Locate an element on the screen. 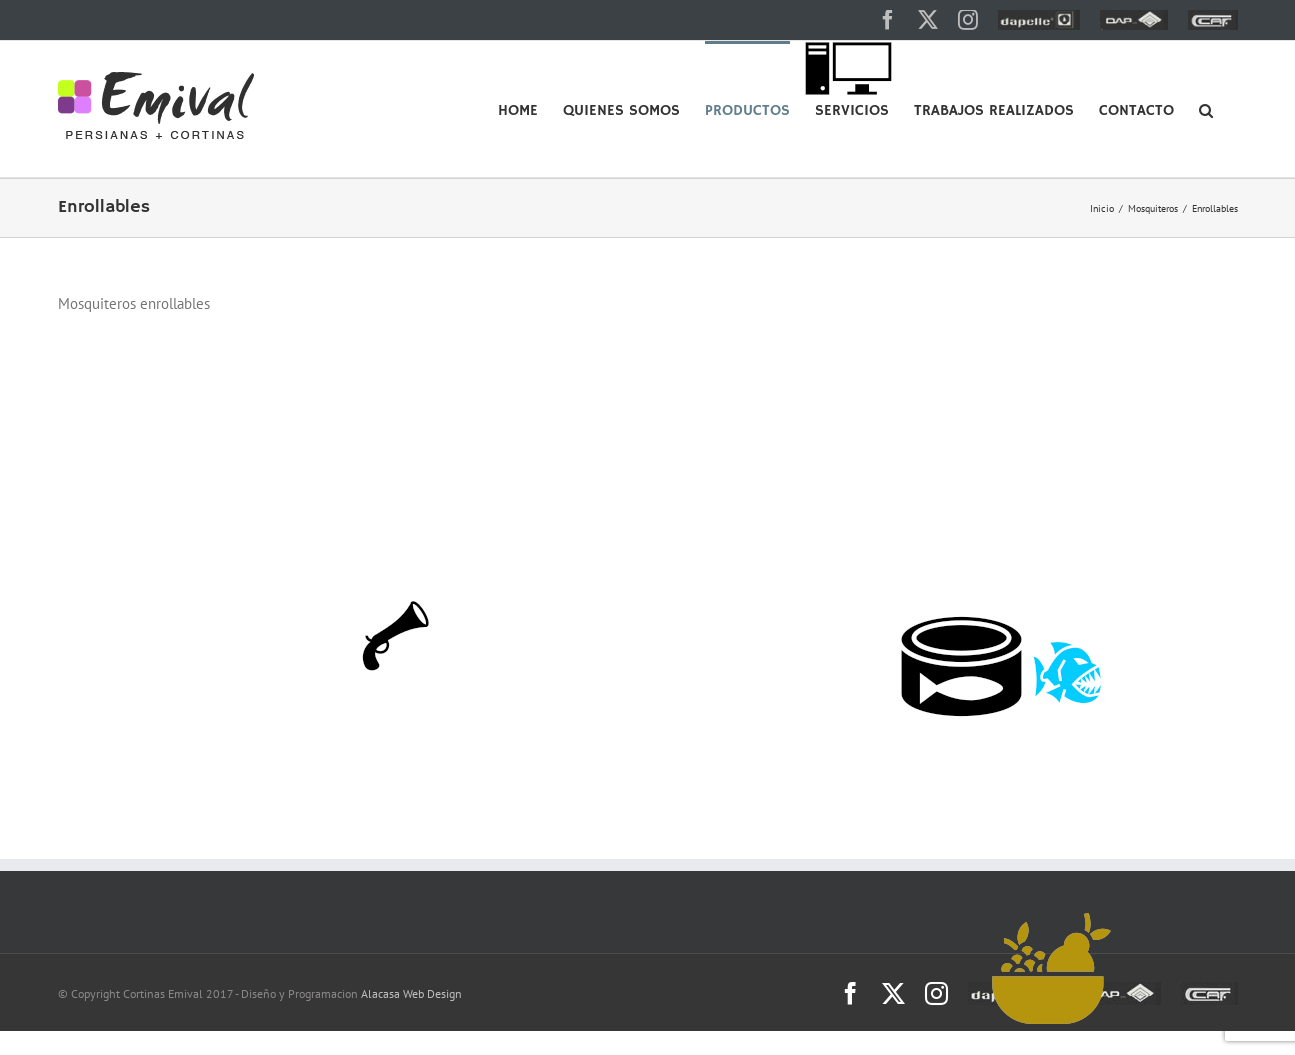 This screenshot has height=1055, width=1295. indicates a dangerous creature or hazard in a game is located at coordinates (1067, 672).